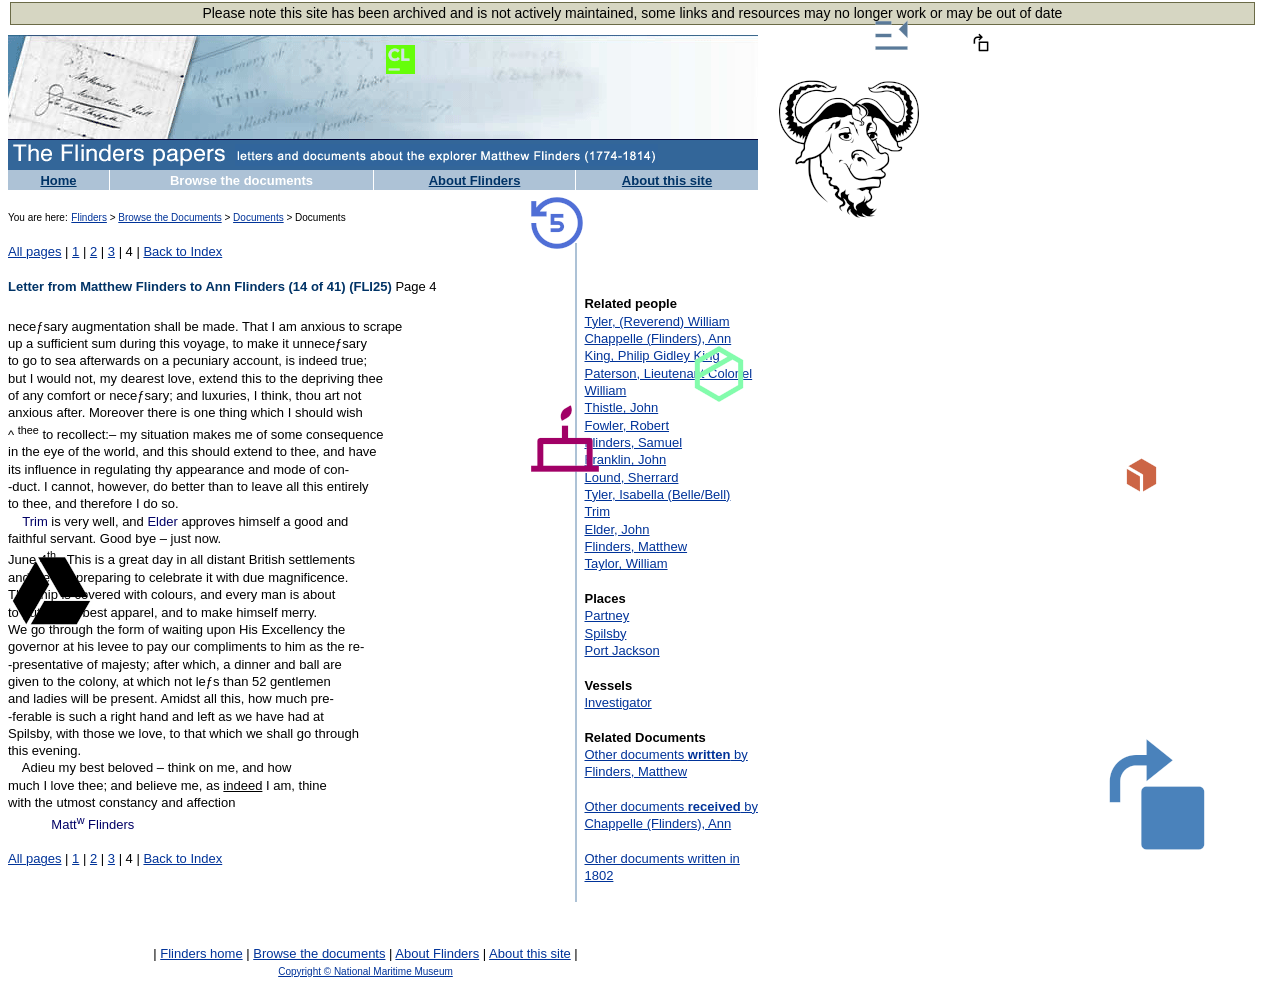 The image size is (1280, 990). Describe the element at coordinates (51, 591) in the screenshot. I see `open Google Drive` at that location.